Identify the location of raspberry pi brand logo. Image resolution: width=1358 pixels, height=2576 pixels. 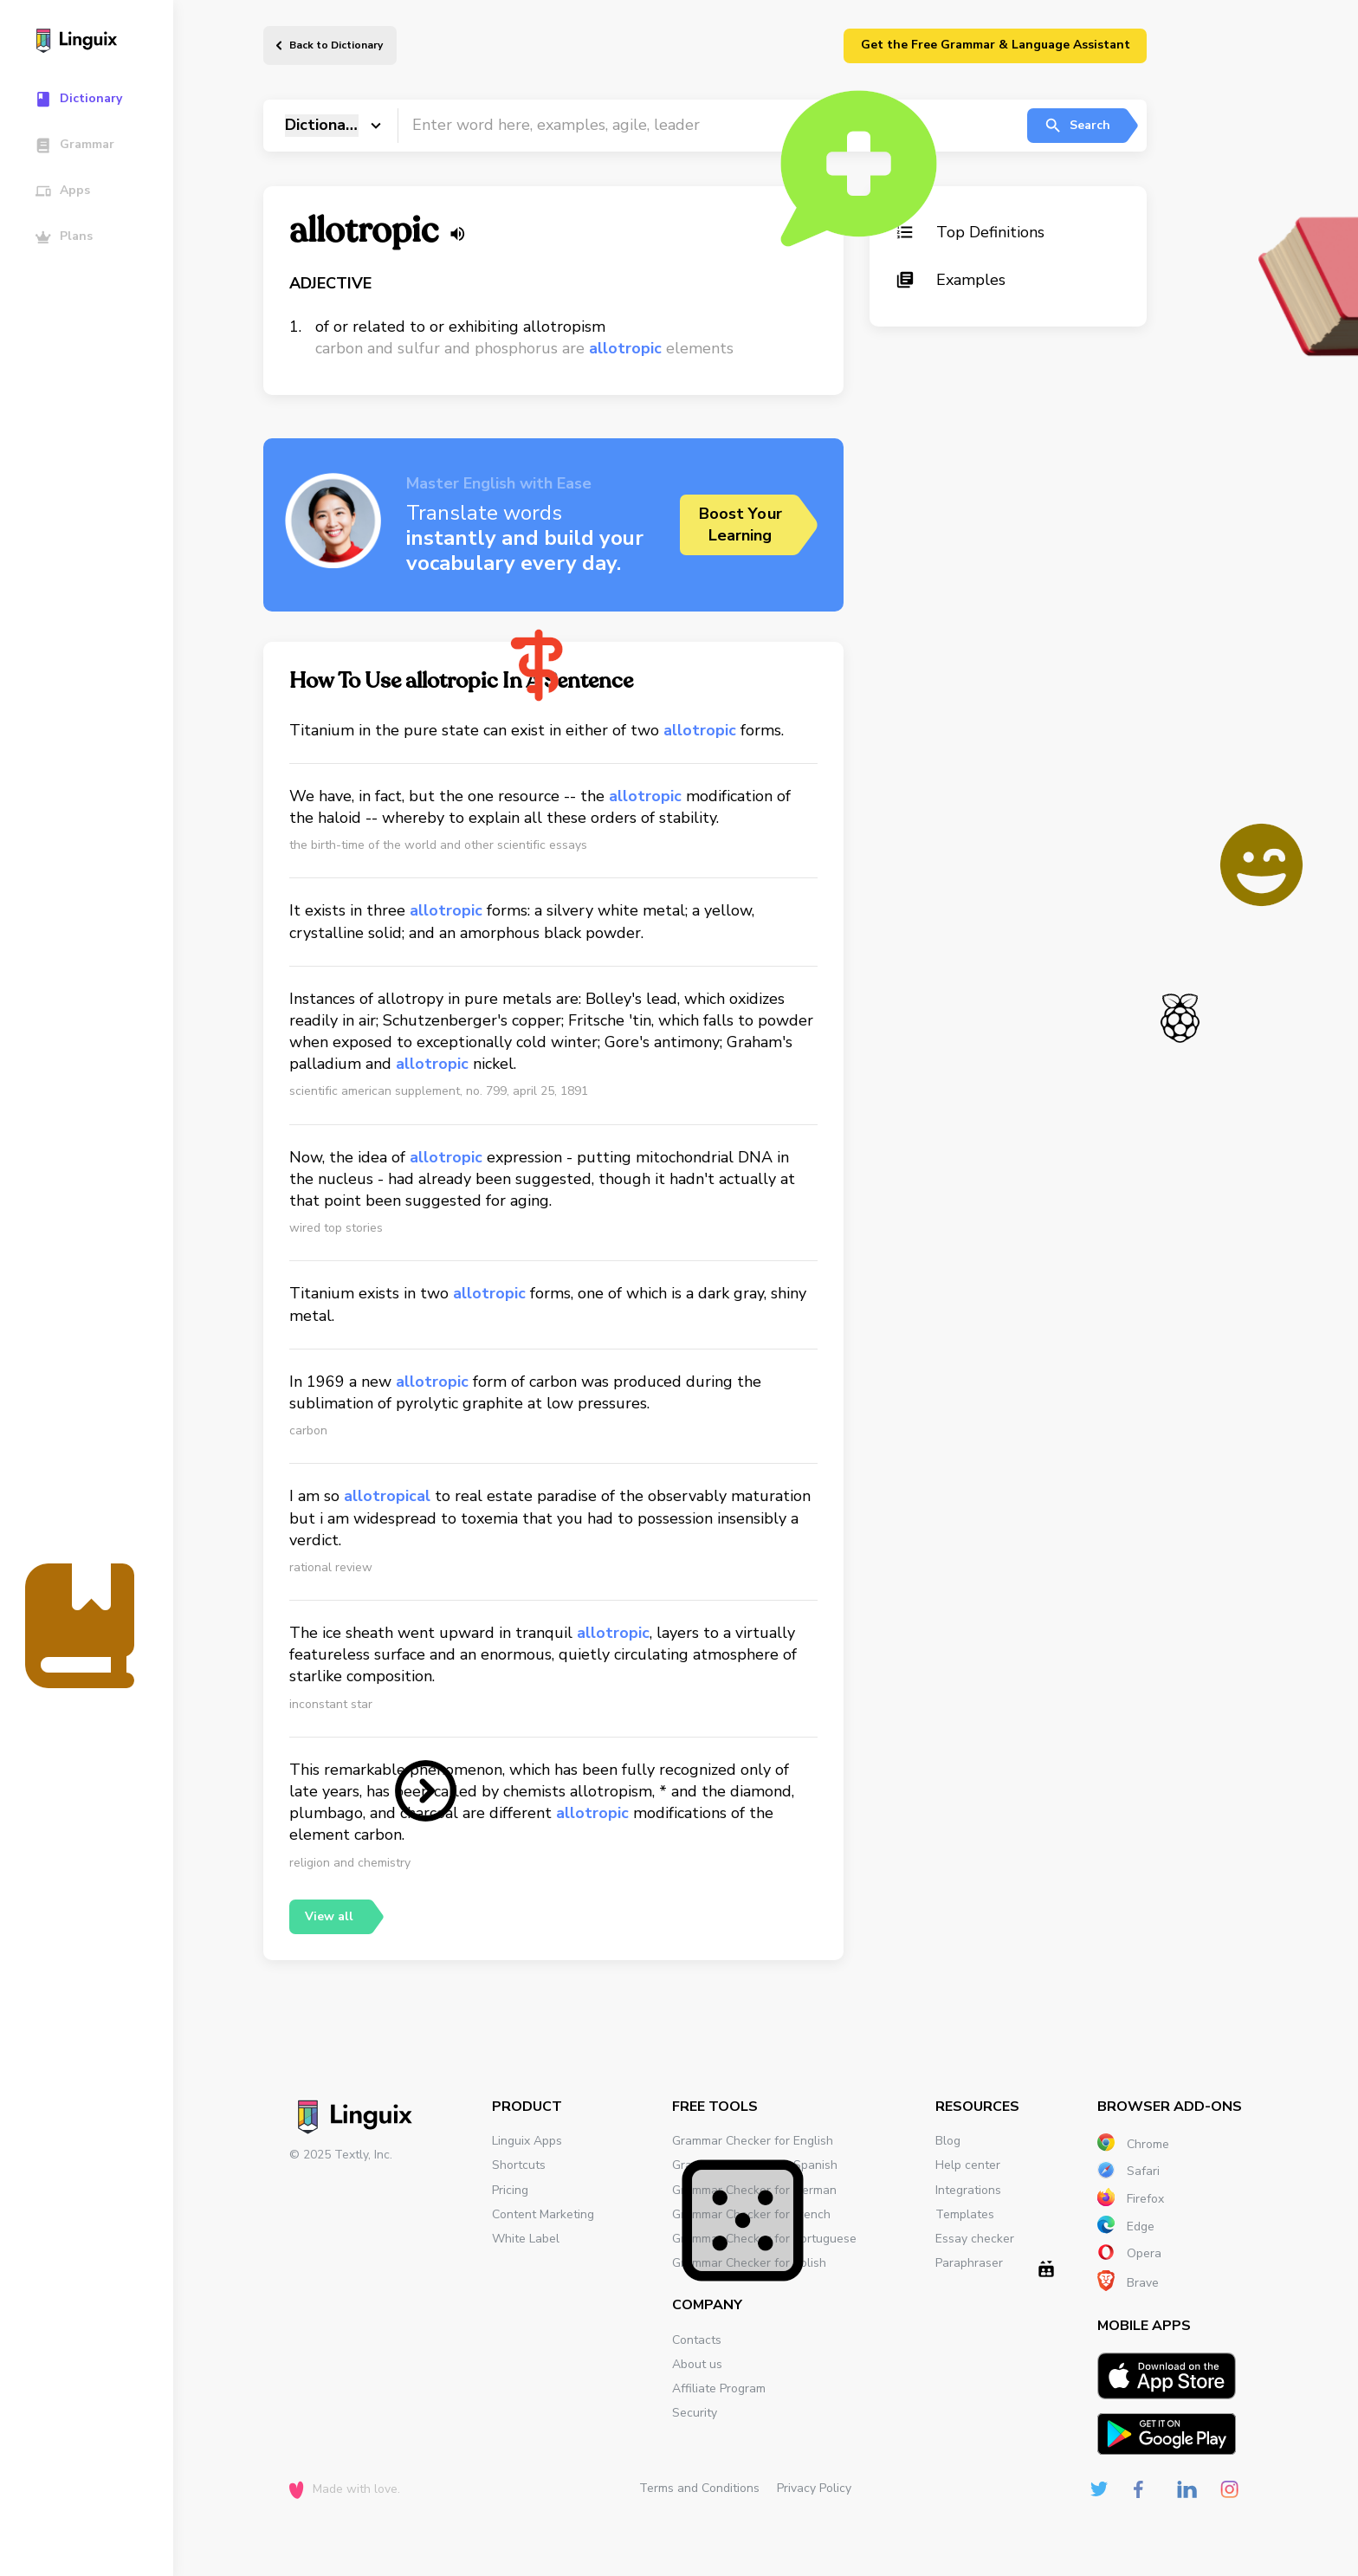
(1180, 1018).